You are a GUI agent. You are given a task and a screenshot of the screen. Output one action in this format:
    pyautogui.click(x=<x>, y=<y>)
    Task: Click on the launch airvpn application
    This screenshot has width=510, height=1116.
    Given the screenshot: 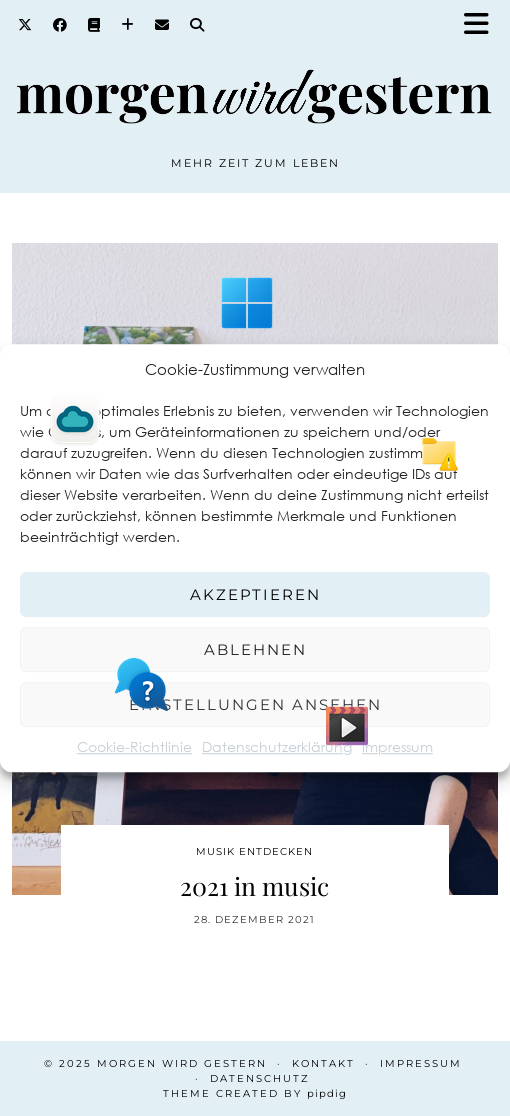 What is the action you would take?
    pyautogui.click(x=75, y=419)
    